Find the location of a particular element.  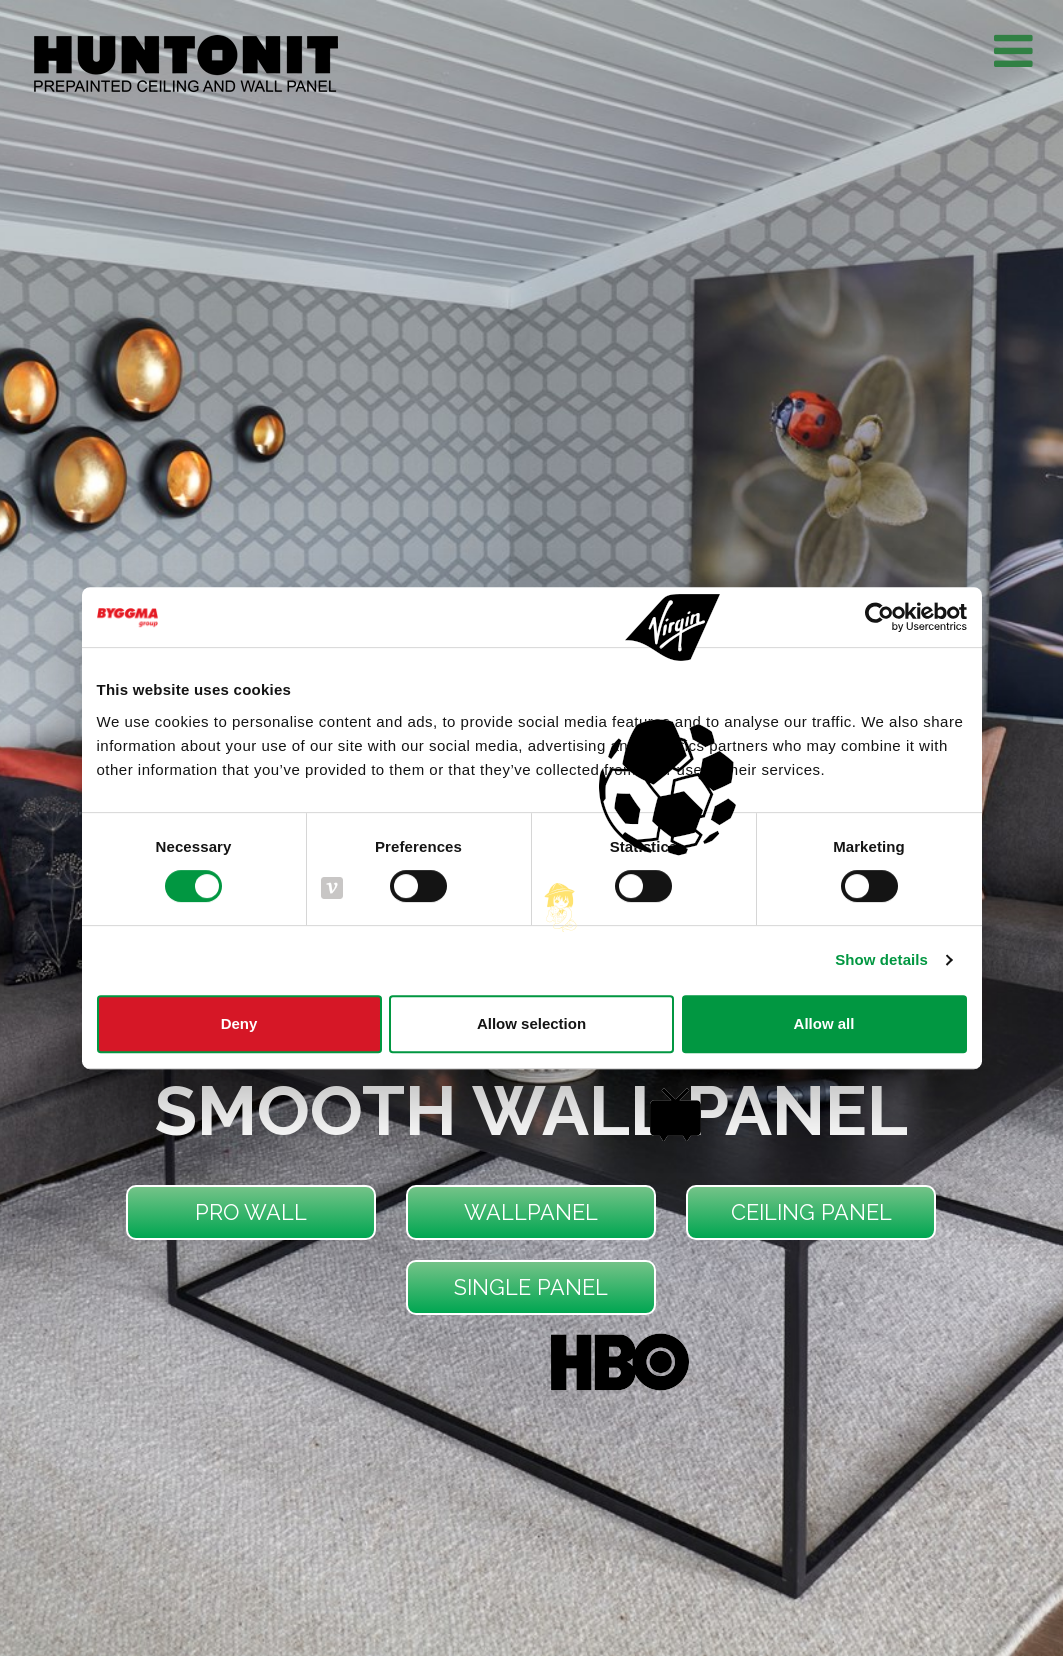

open the HBO streaming app is located at coordinates (620, 1362).